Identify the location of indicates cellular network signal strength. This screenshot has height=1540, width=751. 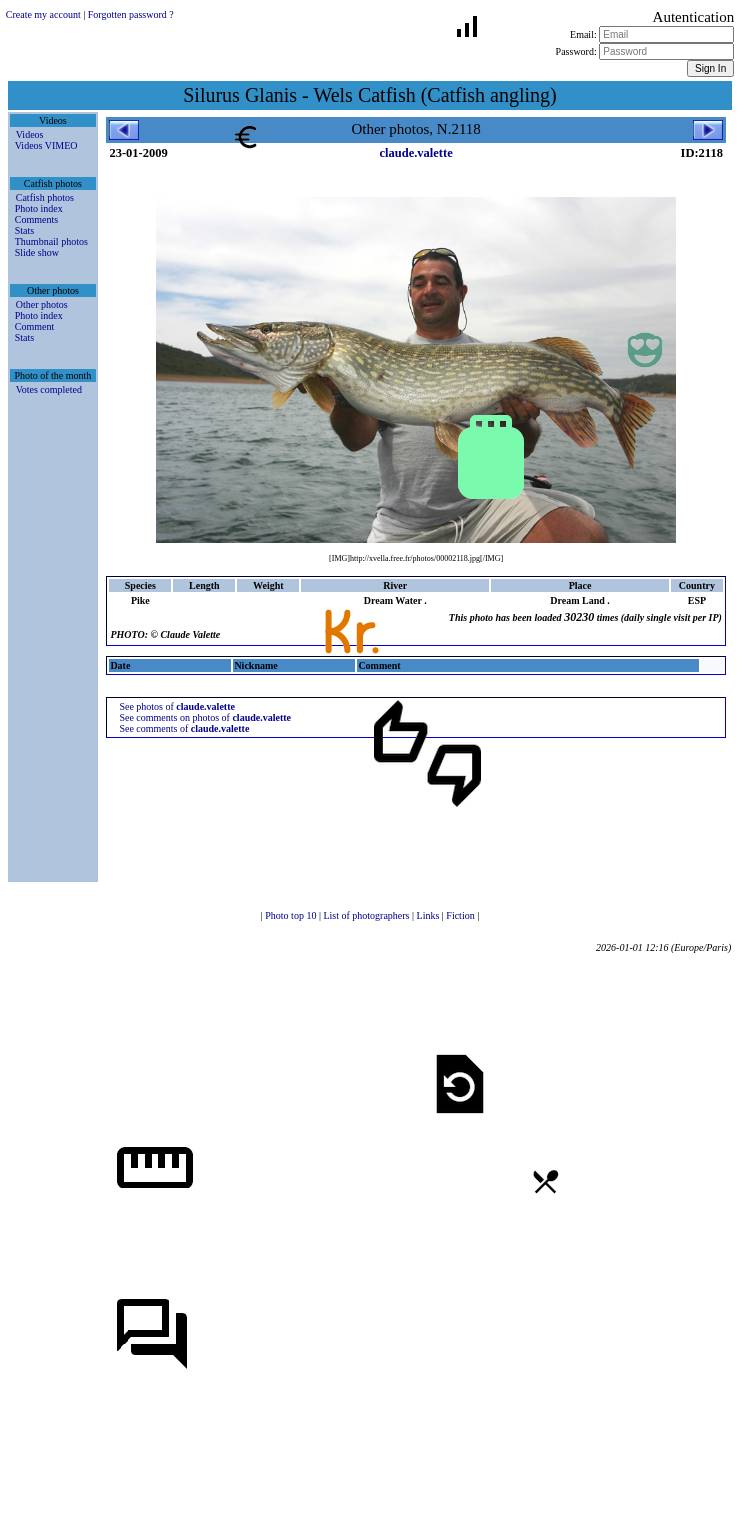
(466, 26).